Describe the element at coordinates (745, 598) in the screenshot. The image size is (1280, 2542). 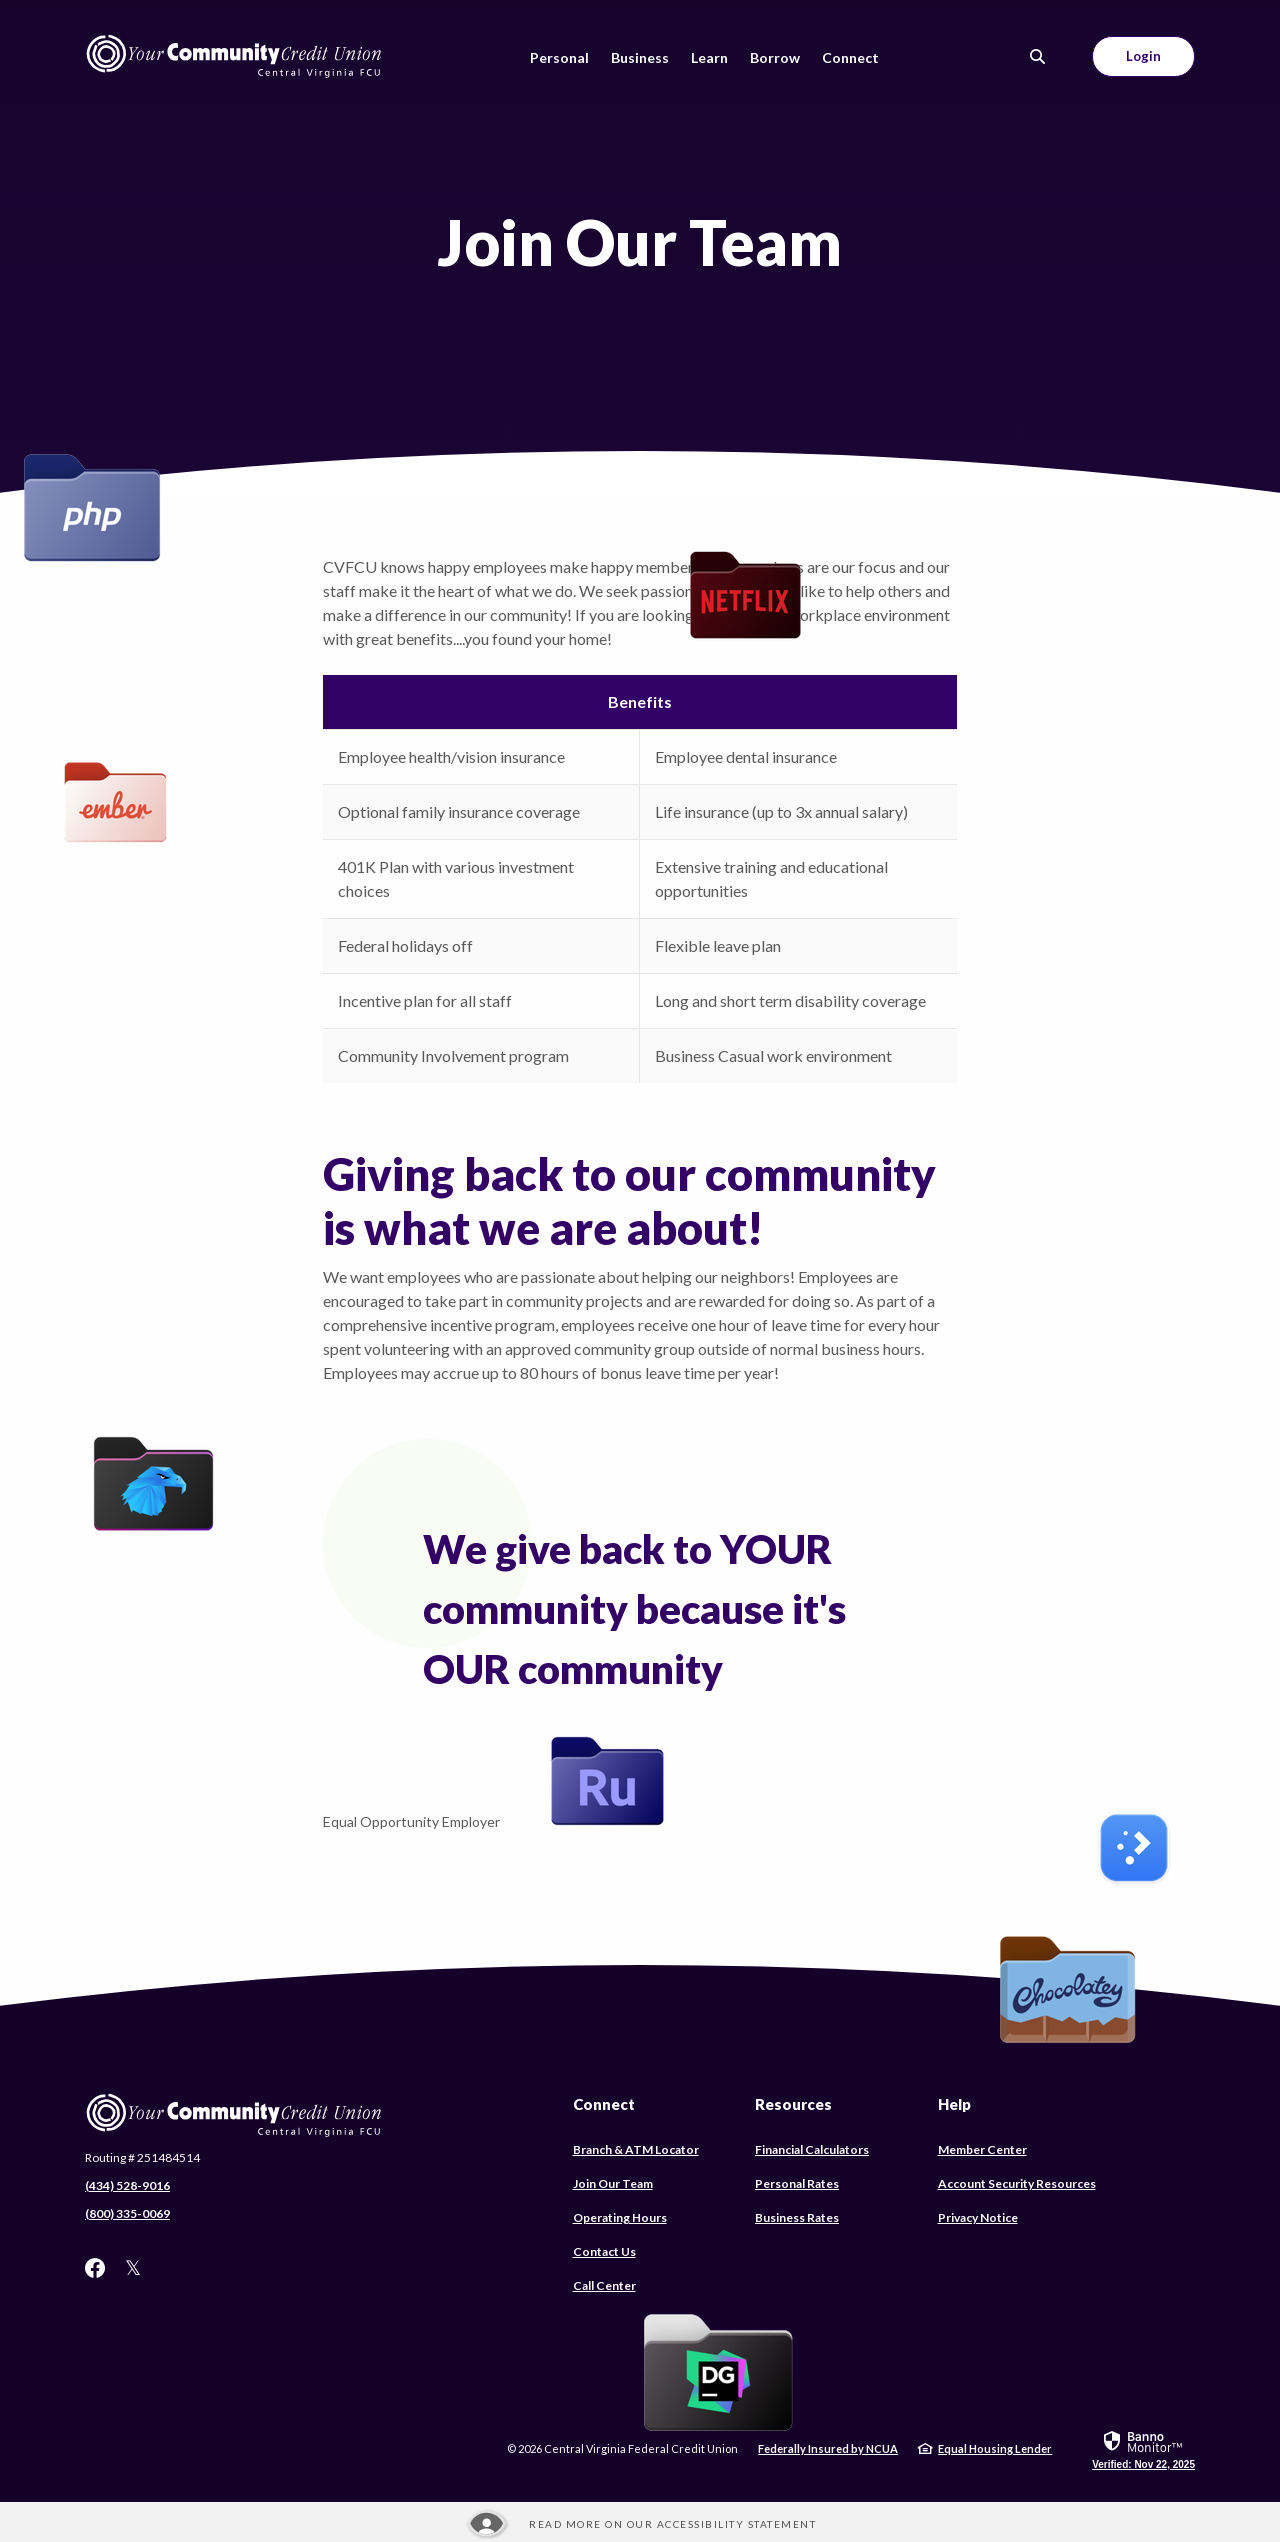
I see `open folder containing Netflix downloads or media` at that location.